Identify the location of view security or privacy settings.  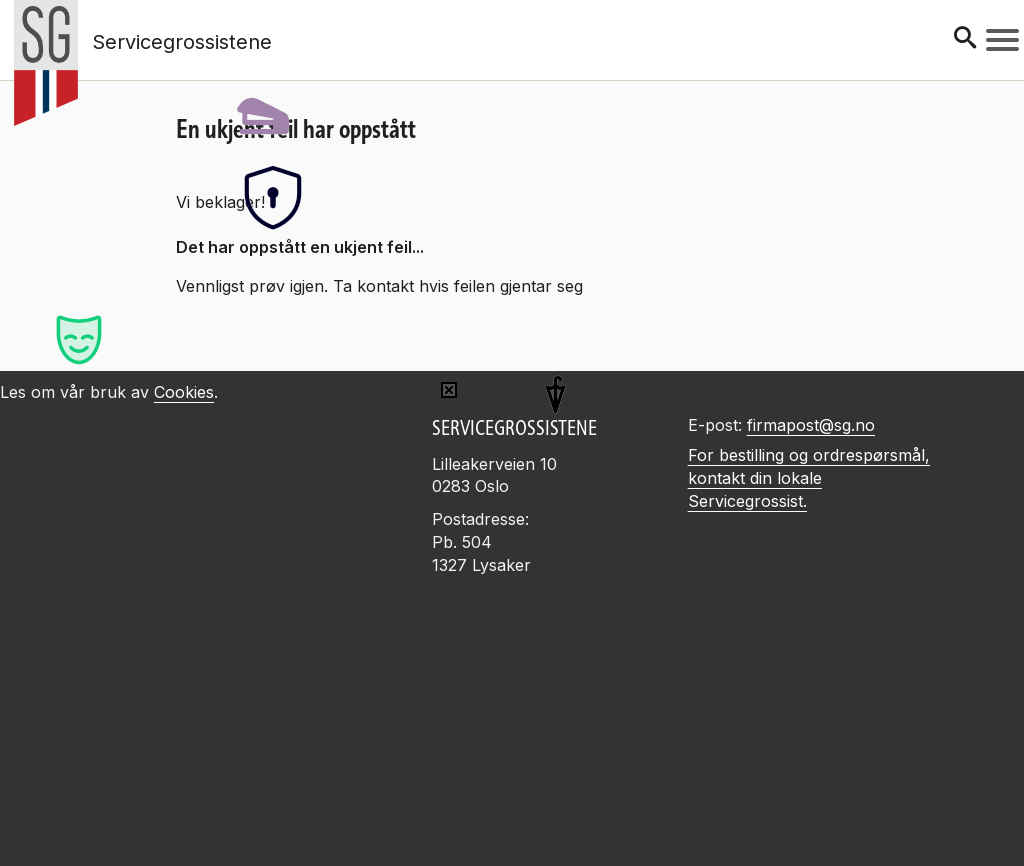
(273, 197).